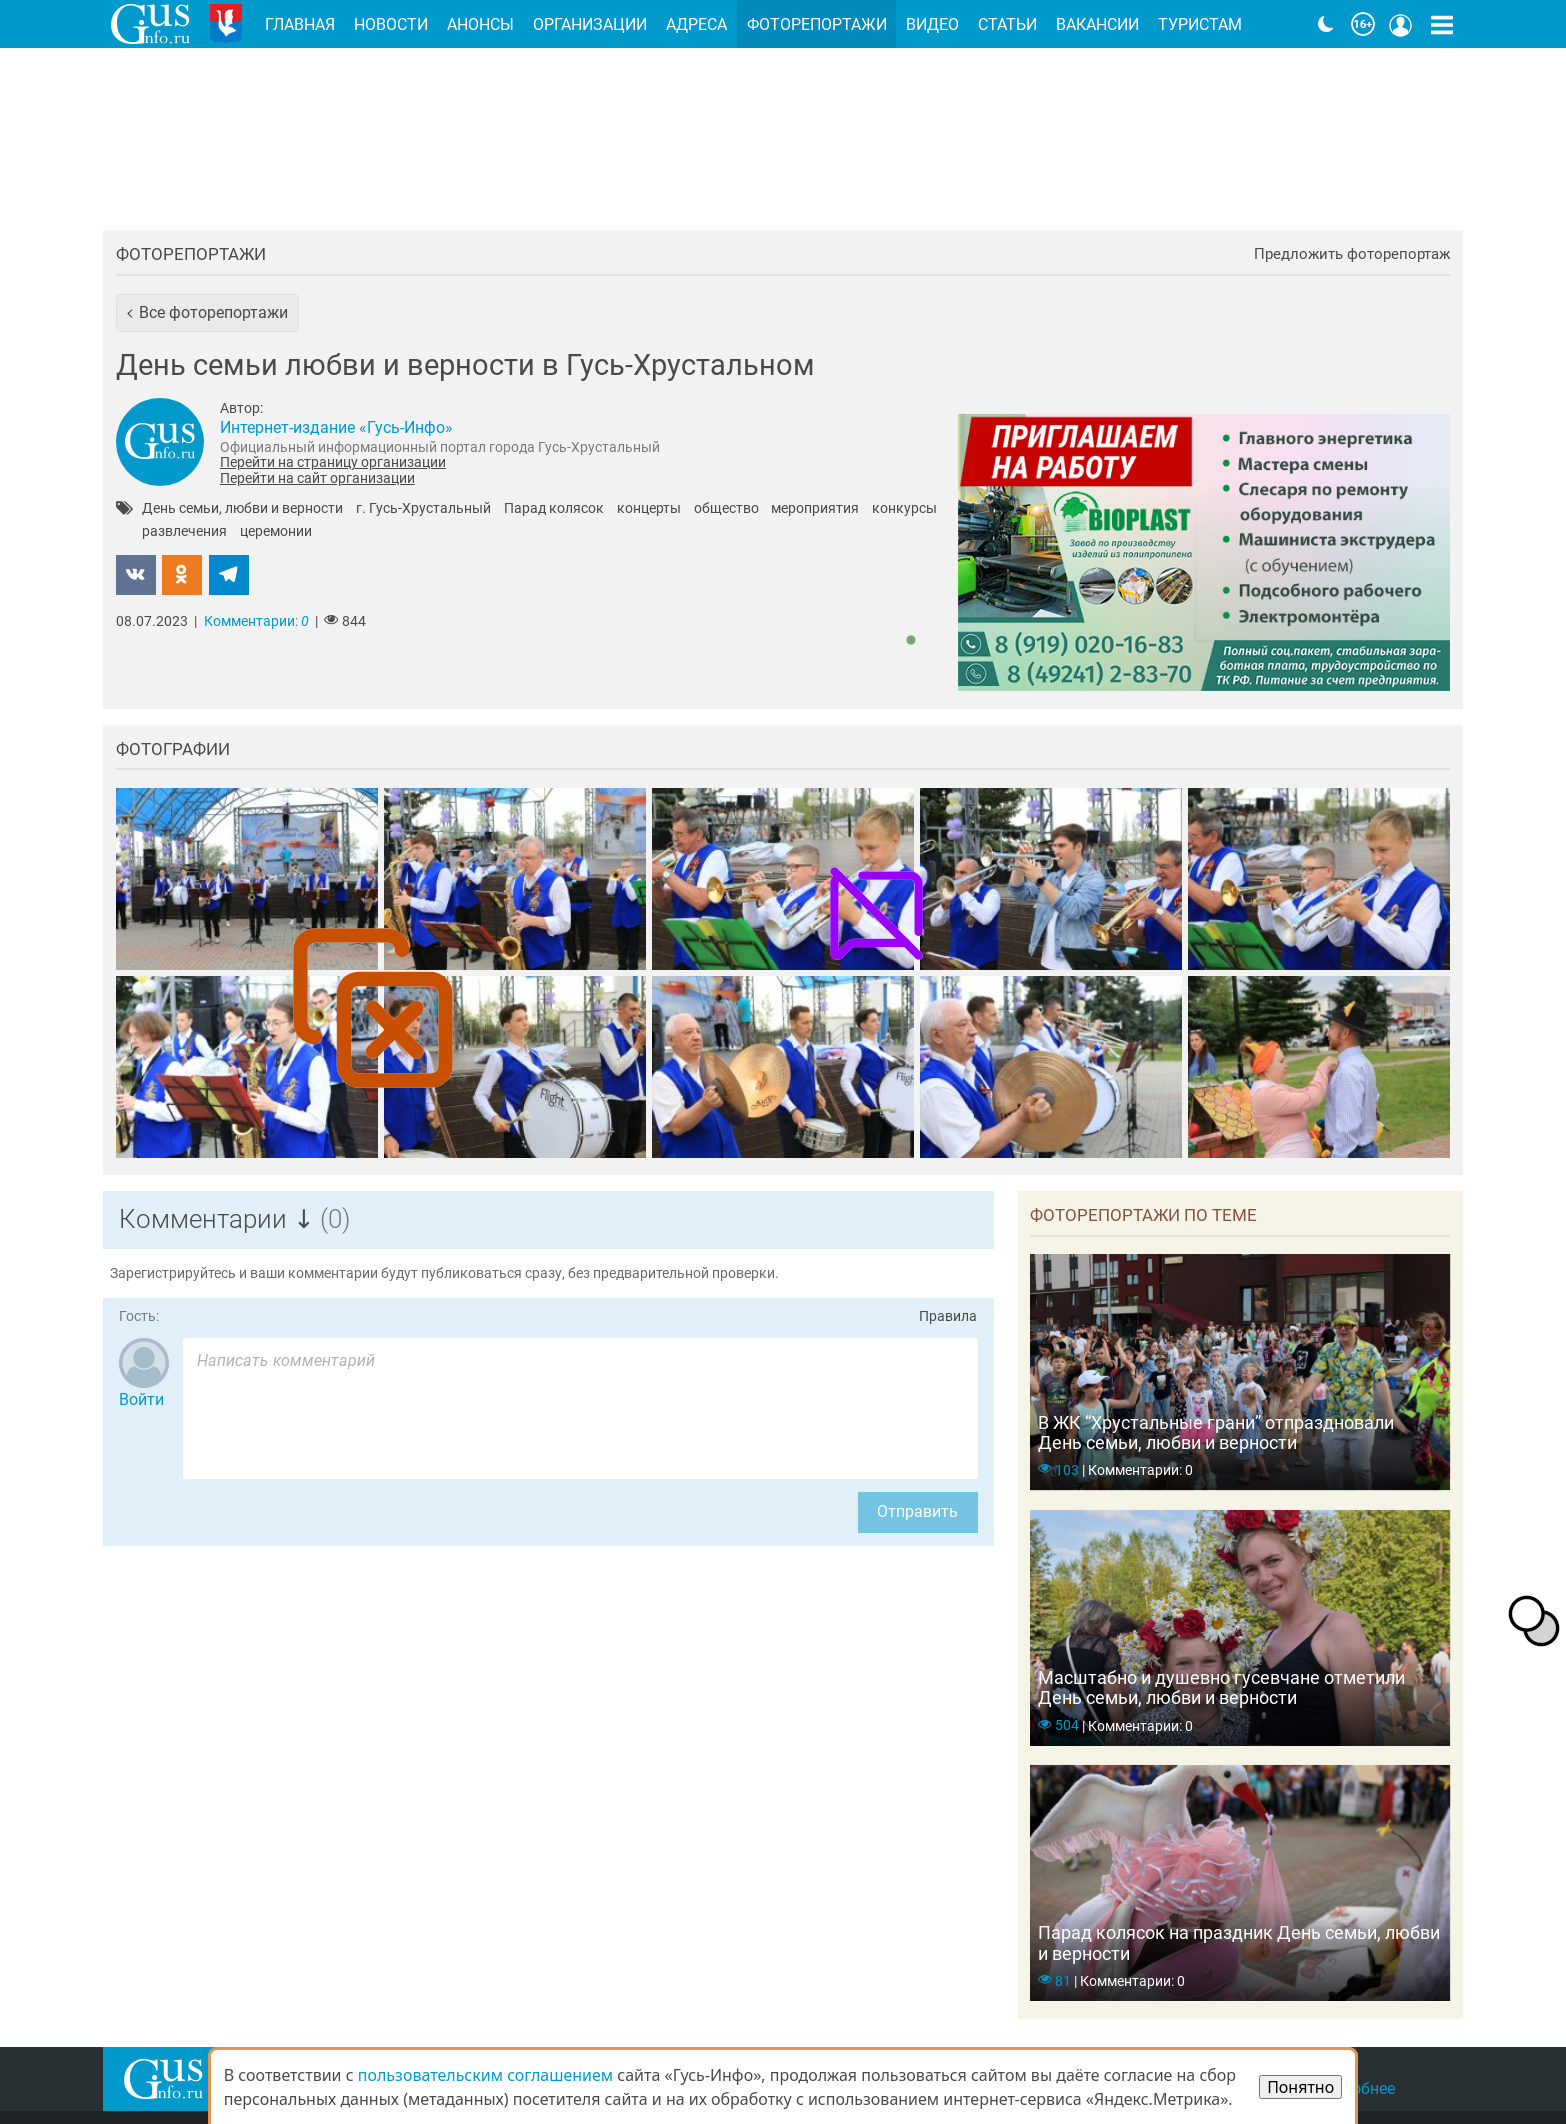 This screenshot has height=2124, width=1566. What do you see at coordinates (876, 913) in the screenshot?
I see `mute or disable chat notifications` at bounding box center [876, 913].